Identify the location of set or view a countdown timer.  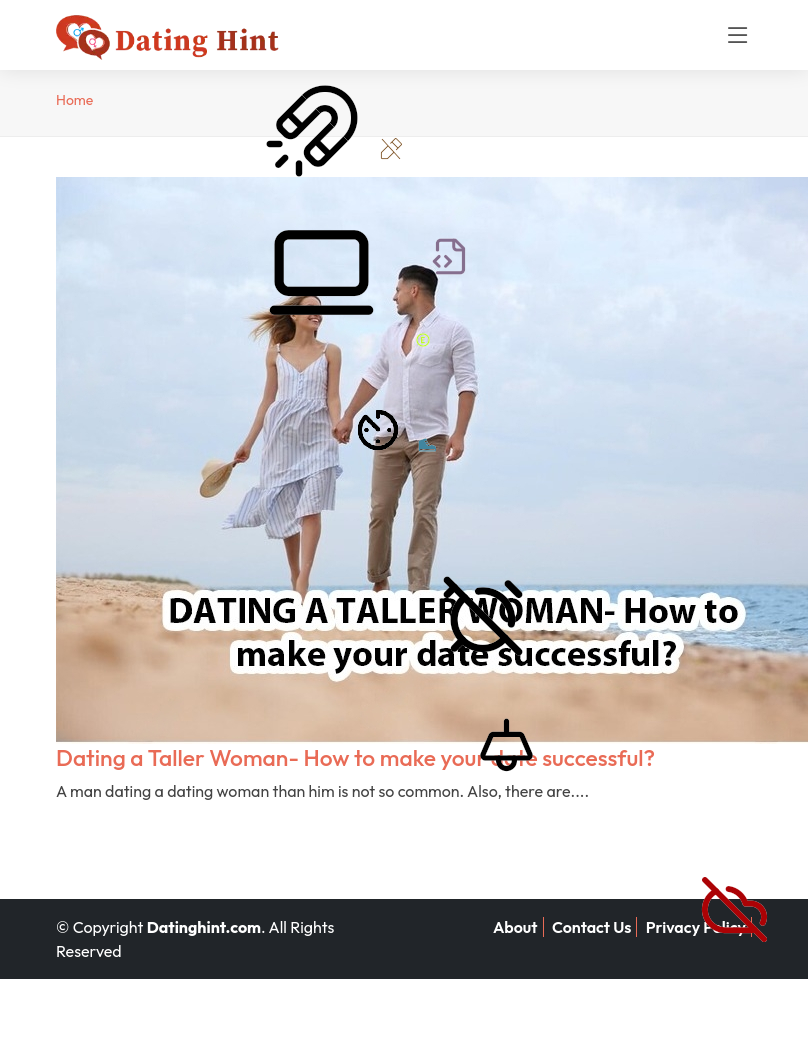
(378, 430).